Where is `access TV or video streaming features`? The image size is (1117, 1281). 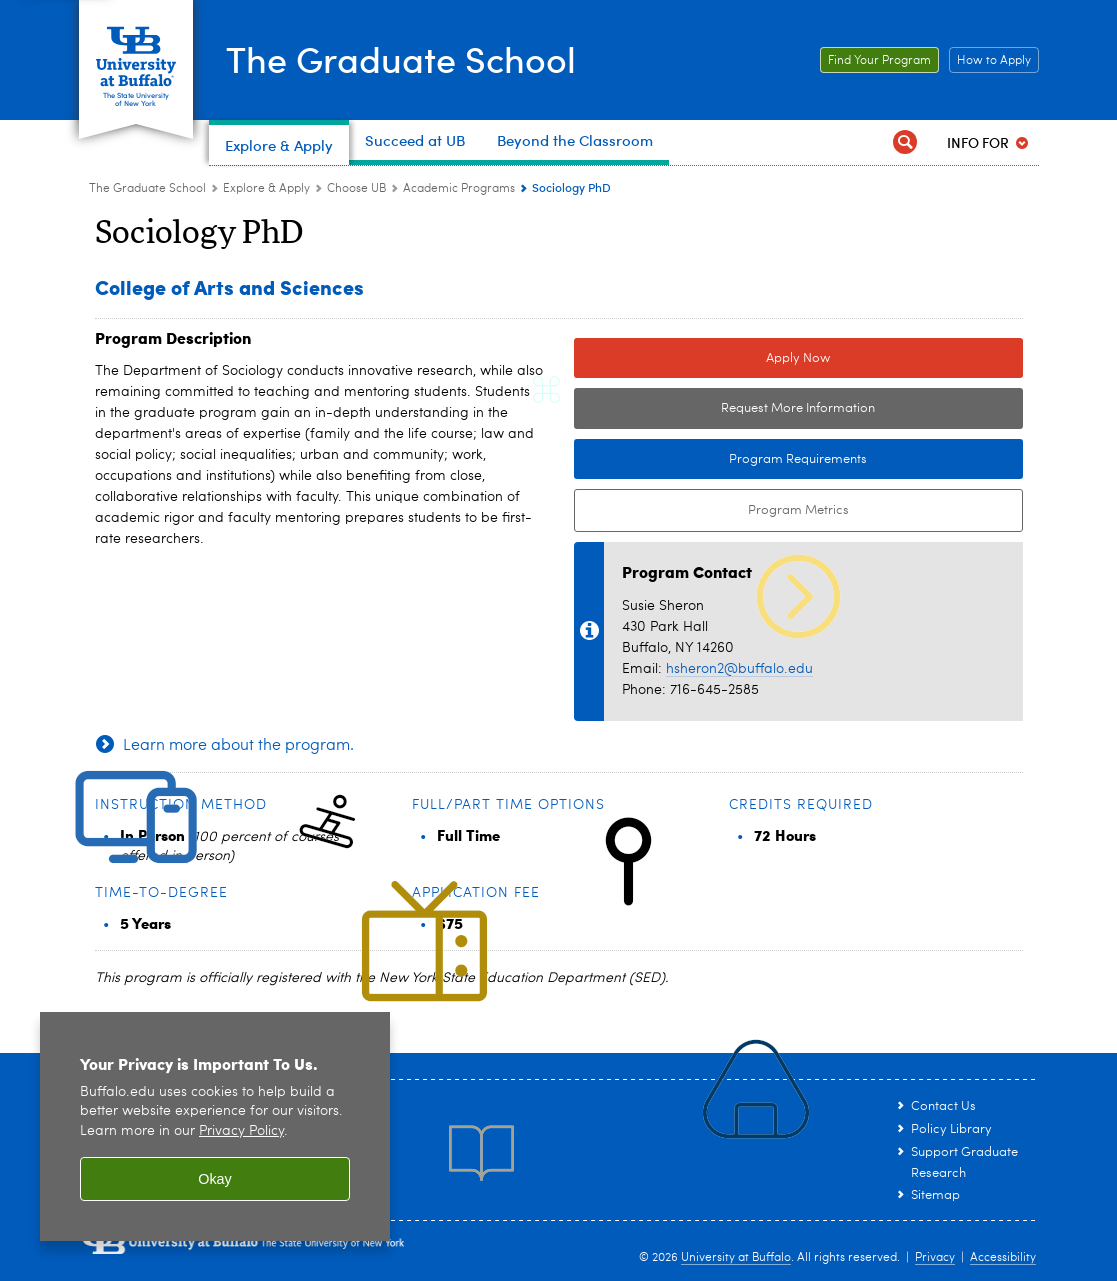 access TV or video streaming features is located at coordinates (424, 948).